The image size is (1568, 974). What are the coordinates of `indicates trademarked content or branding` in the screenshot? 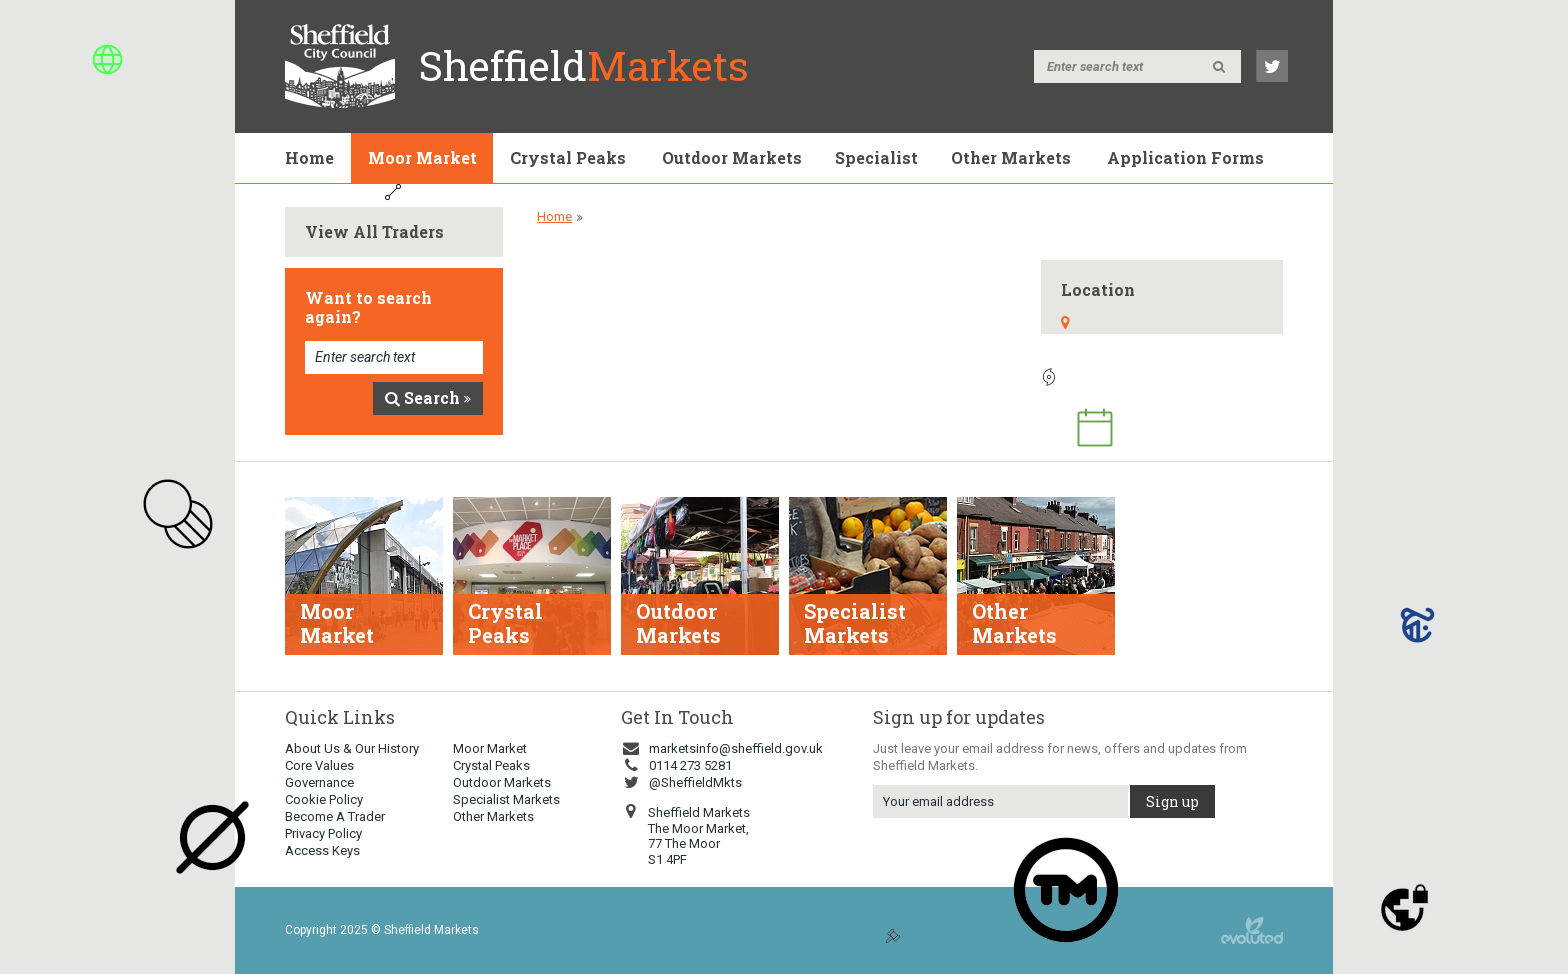 It's located at (1066, 890).